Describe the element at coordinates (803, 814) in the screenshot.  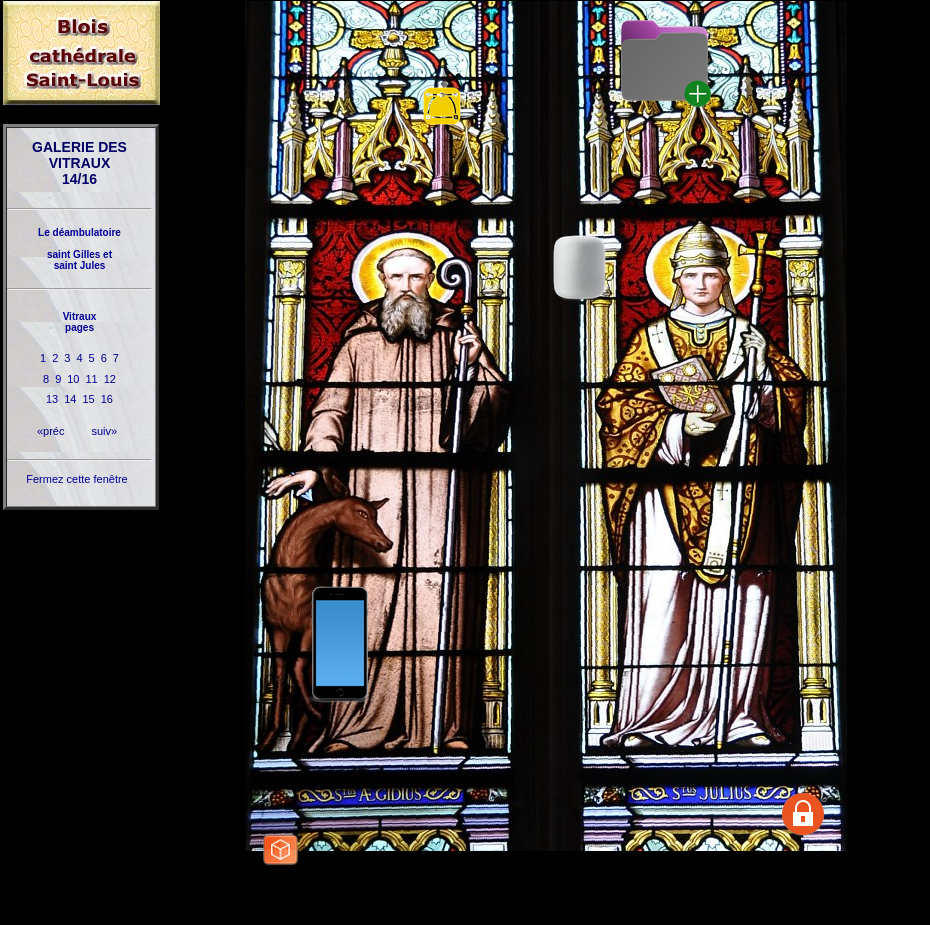
I see `access screen lock or security settings` at that location.